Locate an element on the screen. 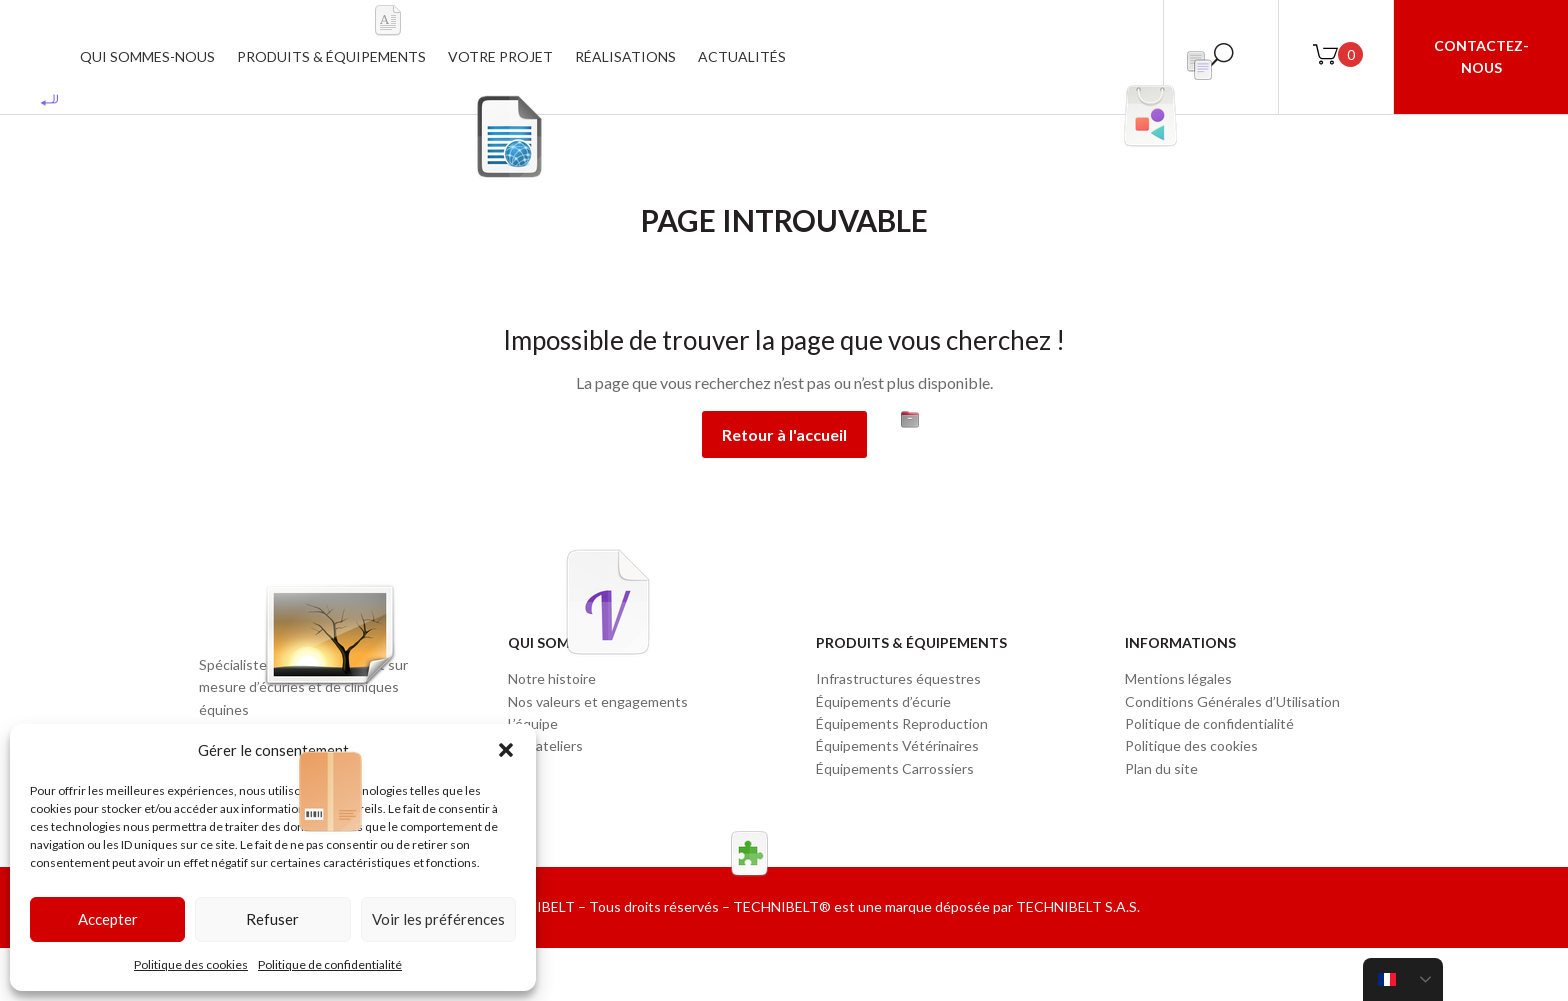  a software package or archive file is located at coordinates (330, 791).